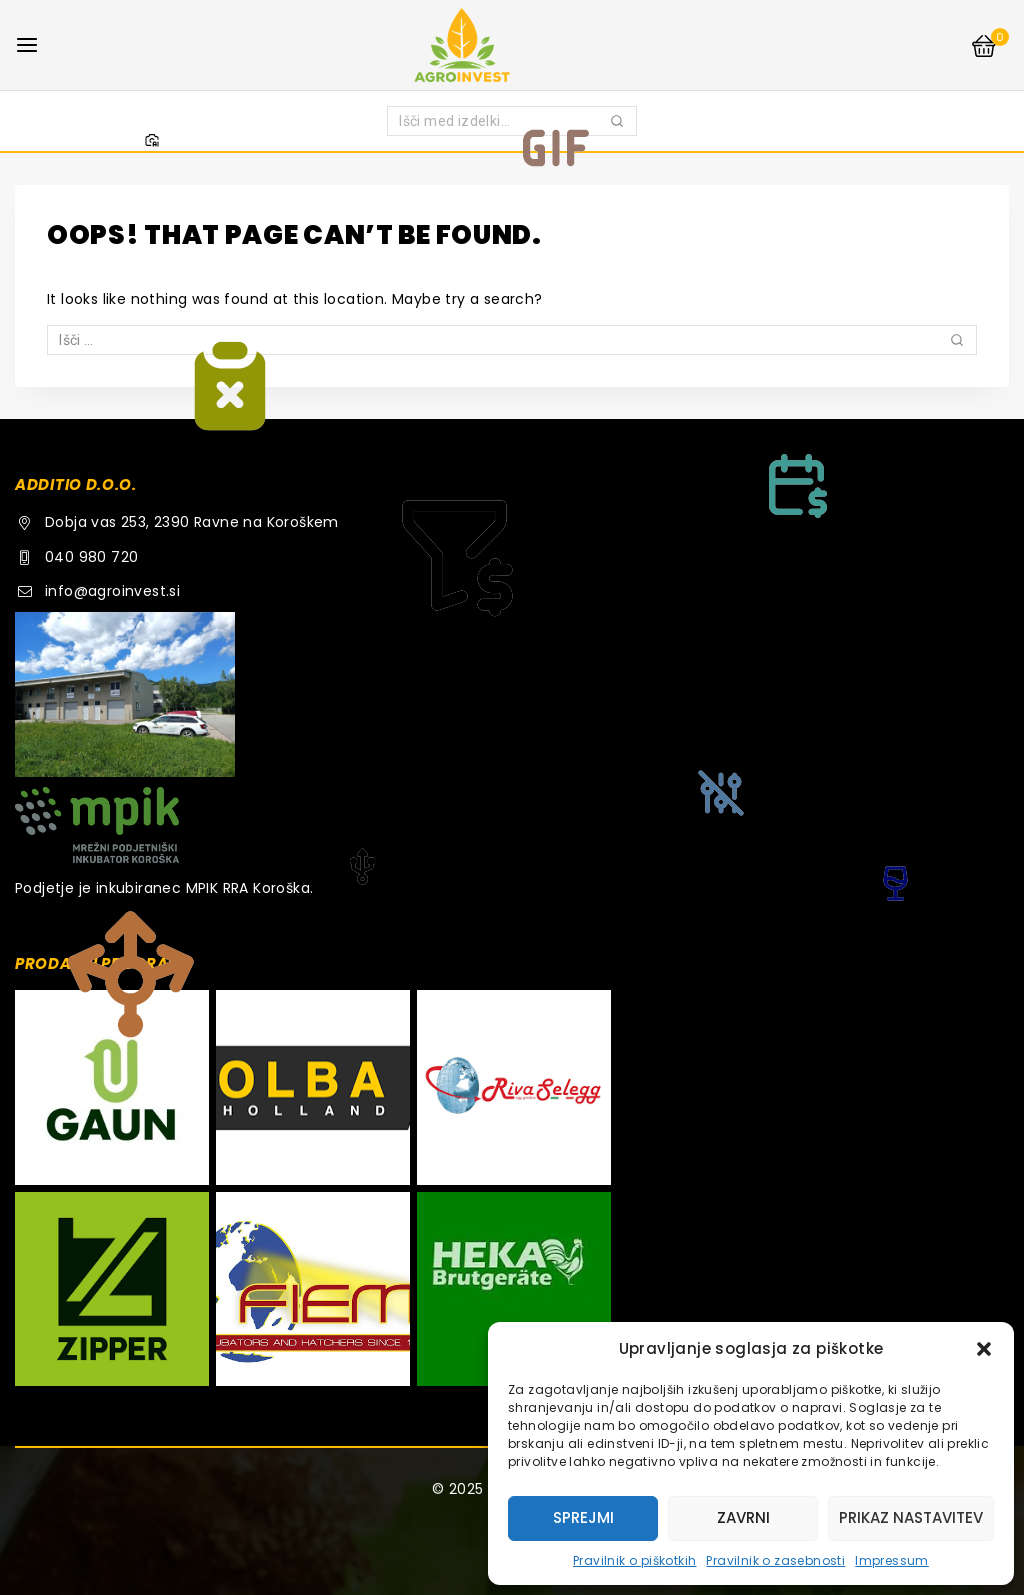 The image size is (1024, 1595). What do you see at coordinates (895, 883) in the screenshot?
I see `indicates drink or beverage option` at bounding box center [895, 883].